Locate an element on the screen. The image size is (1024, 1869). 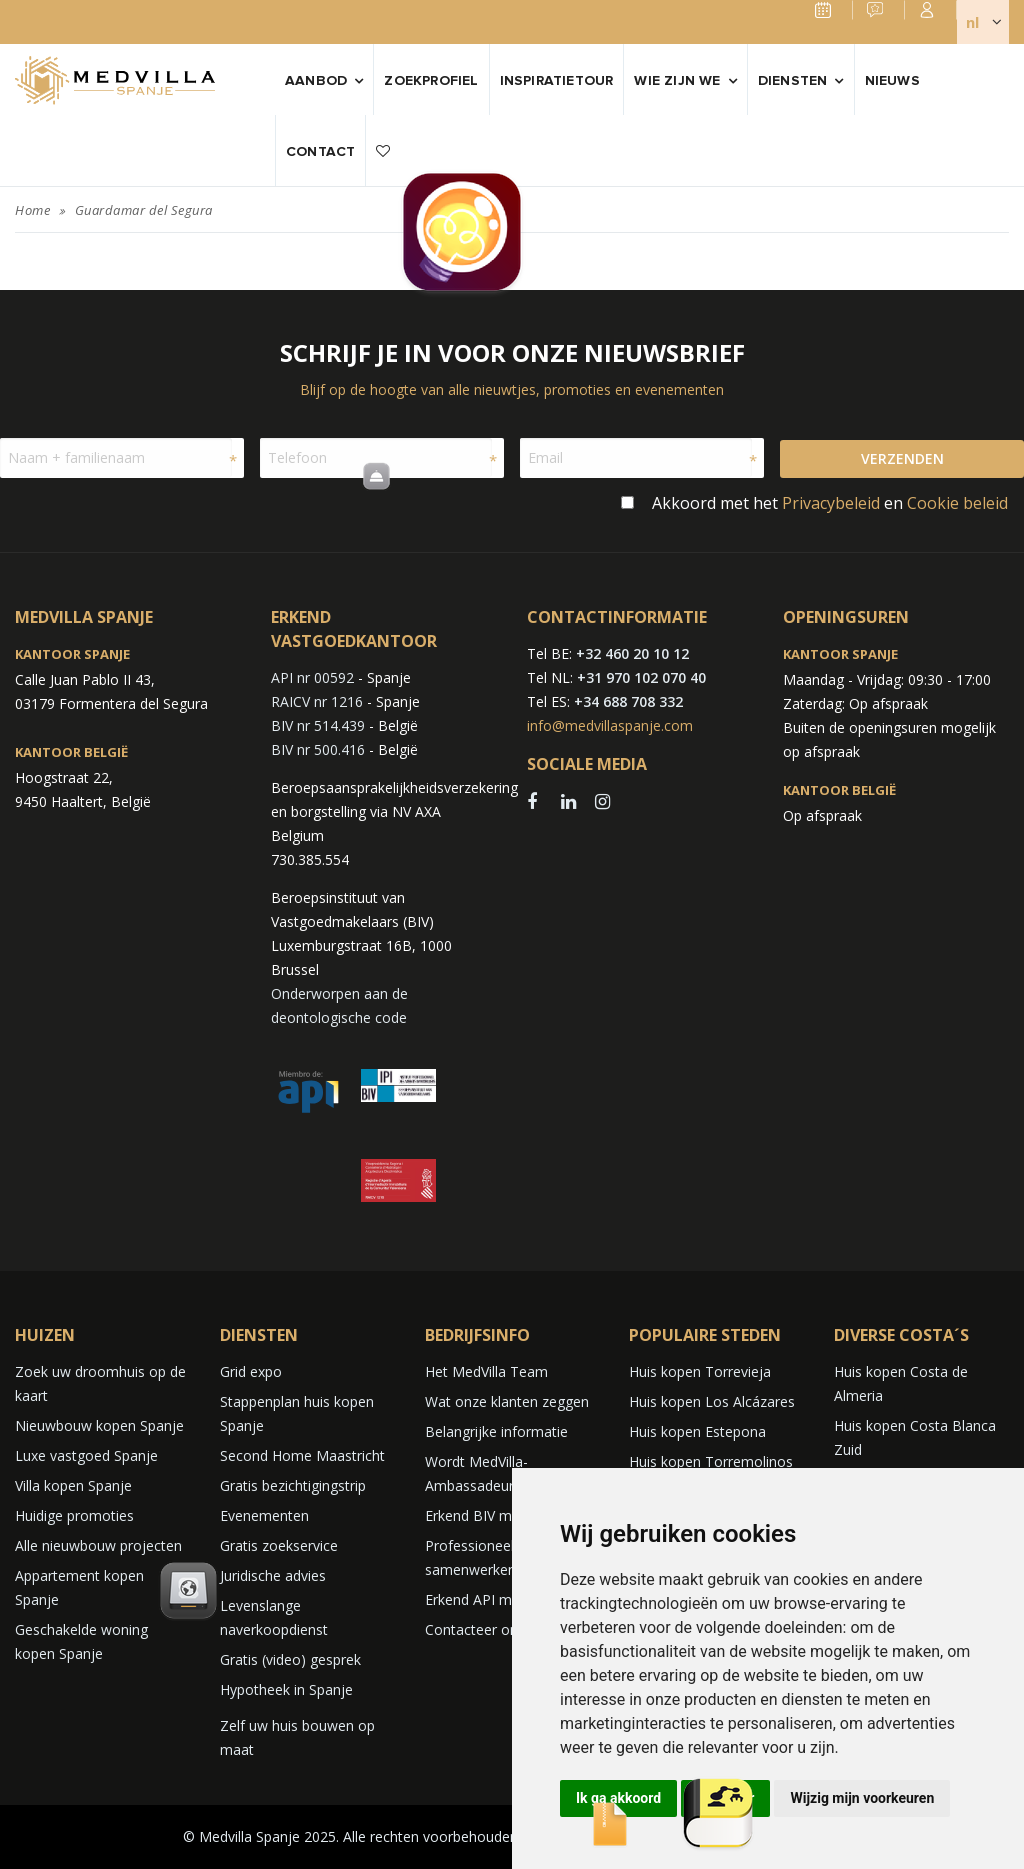
configure iSCSI network storage settings is located at coordinates (188, 1590).